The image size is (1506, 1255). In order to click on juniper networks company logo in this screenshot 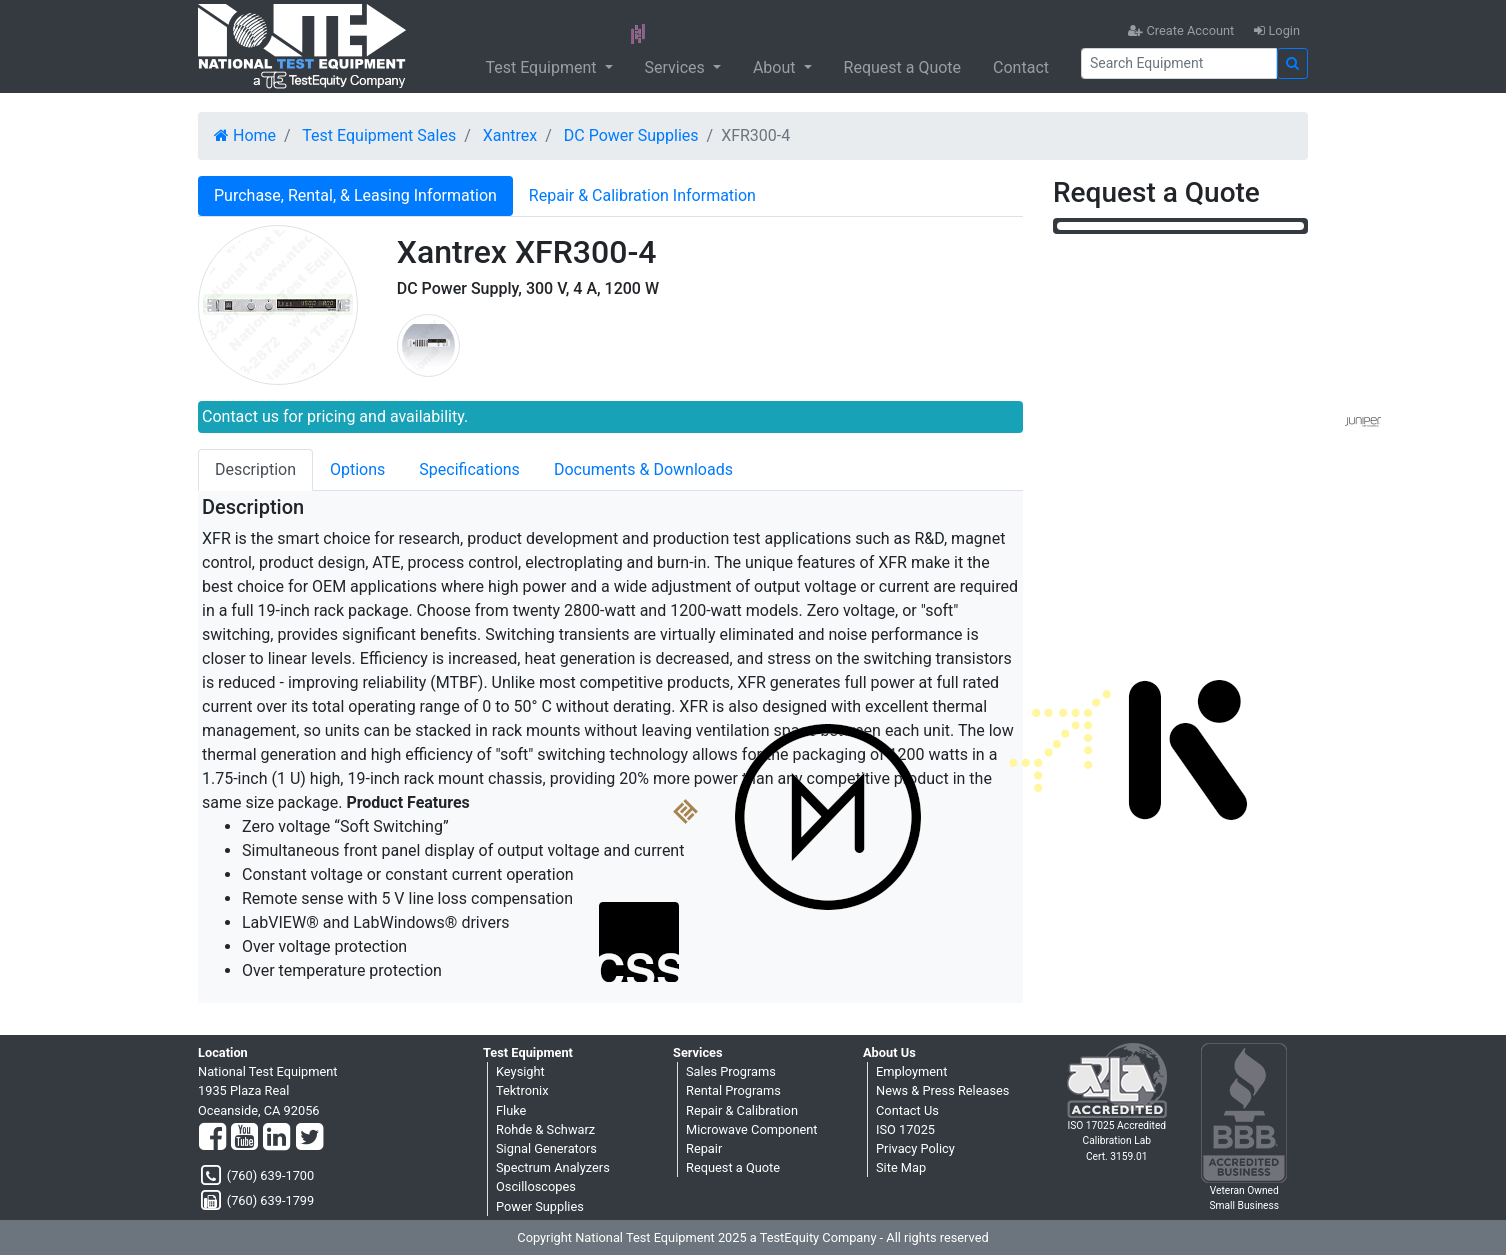, I will do `click(1363, 422)`.